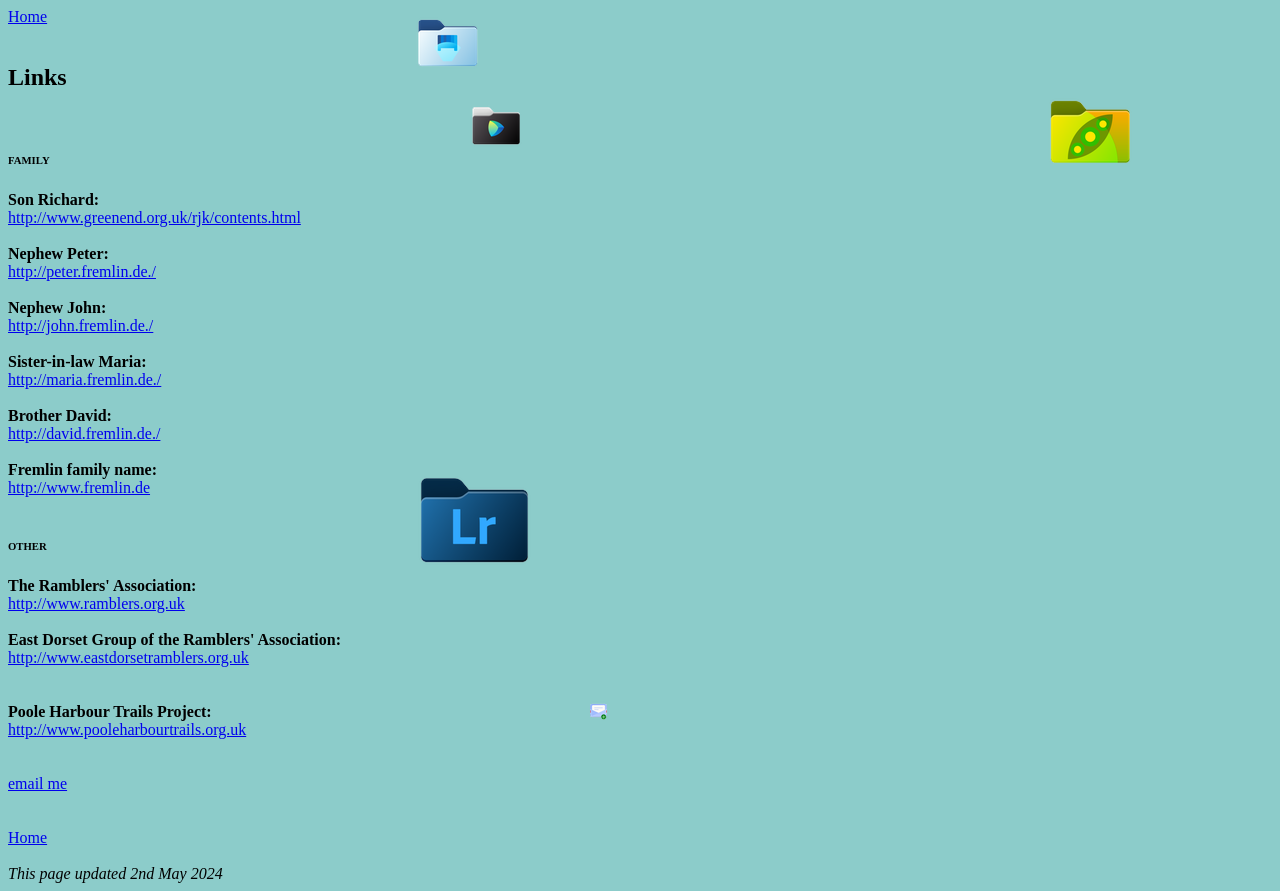 The image size is (1280, 891). Describe the element at coordinates (496, 127) in the screenshot. I see `open JetBrains Space project folder` at that location.